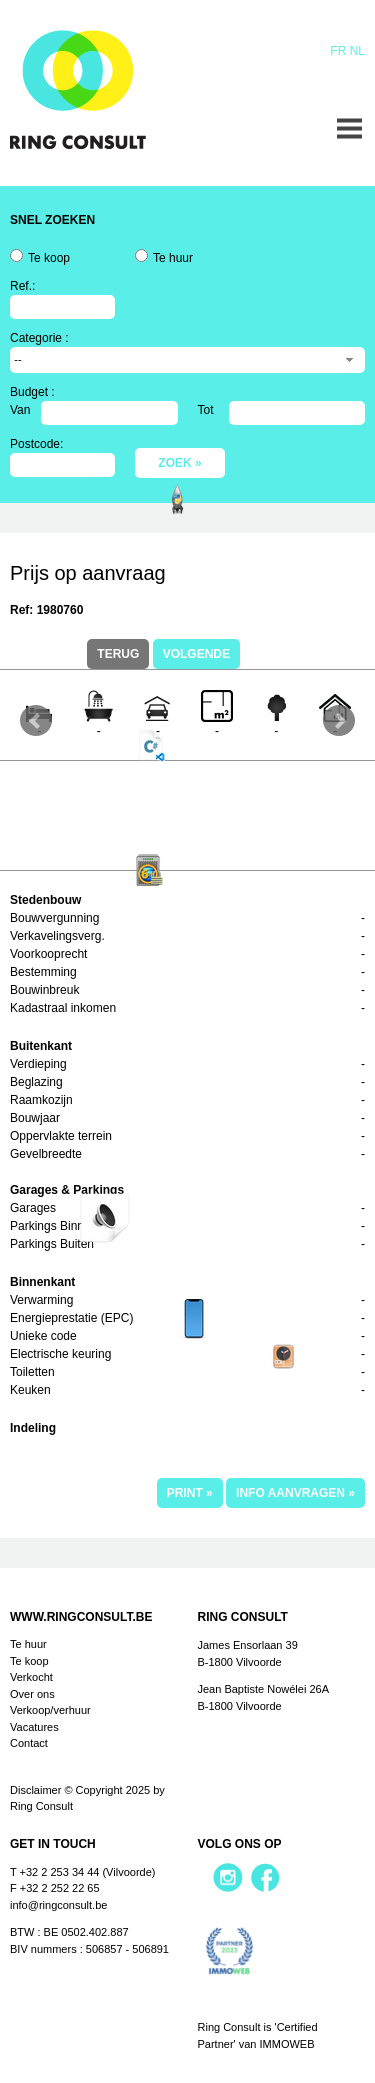  What do you see at coordinates (105, 1219) in the screenshot?
I see `a sound clipping or audio snippet file` at bounding box center [105, 1219].